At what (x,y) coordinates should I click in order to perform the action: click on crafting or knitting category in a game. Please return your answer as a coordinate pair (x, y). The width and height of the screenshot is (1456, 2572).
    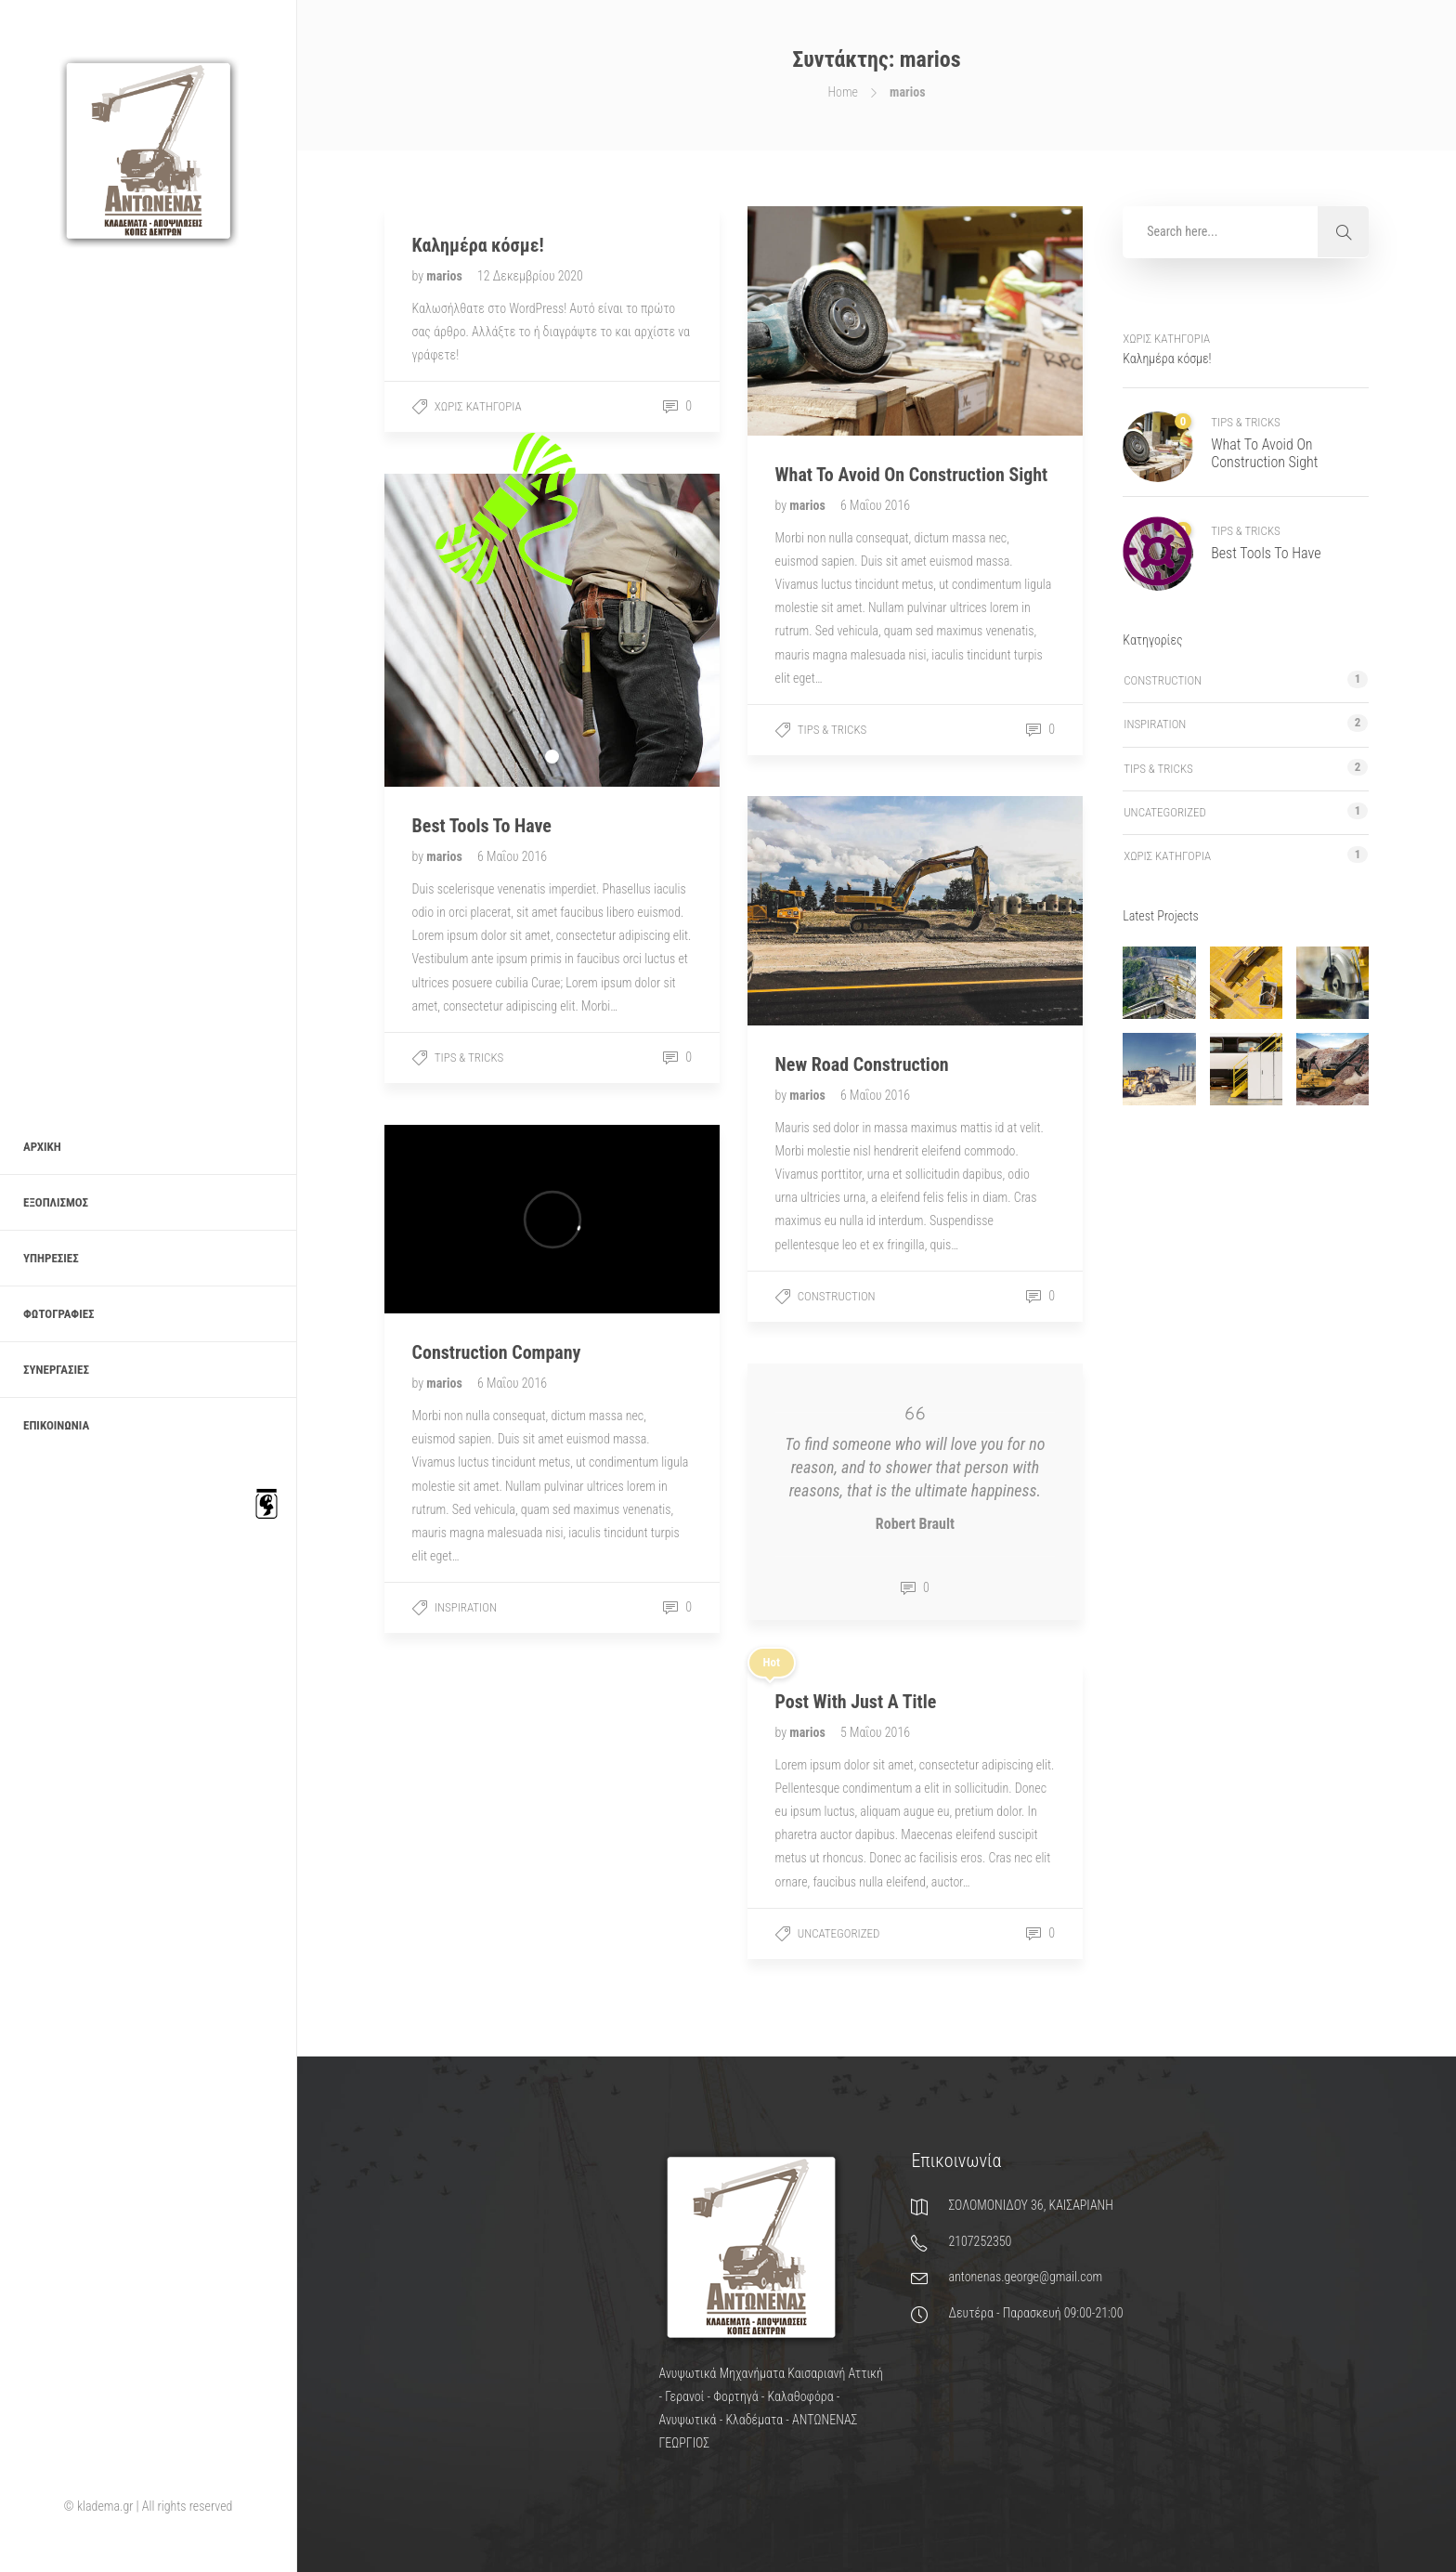
    Looking at the image, I should click on (505, 508).